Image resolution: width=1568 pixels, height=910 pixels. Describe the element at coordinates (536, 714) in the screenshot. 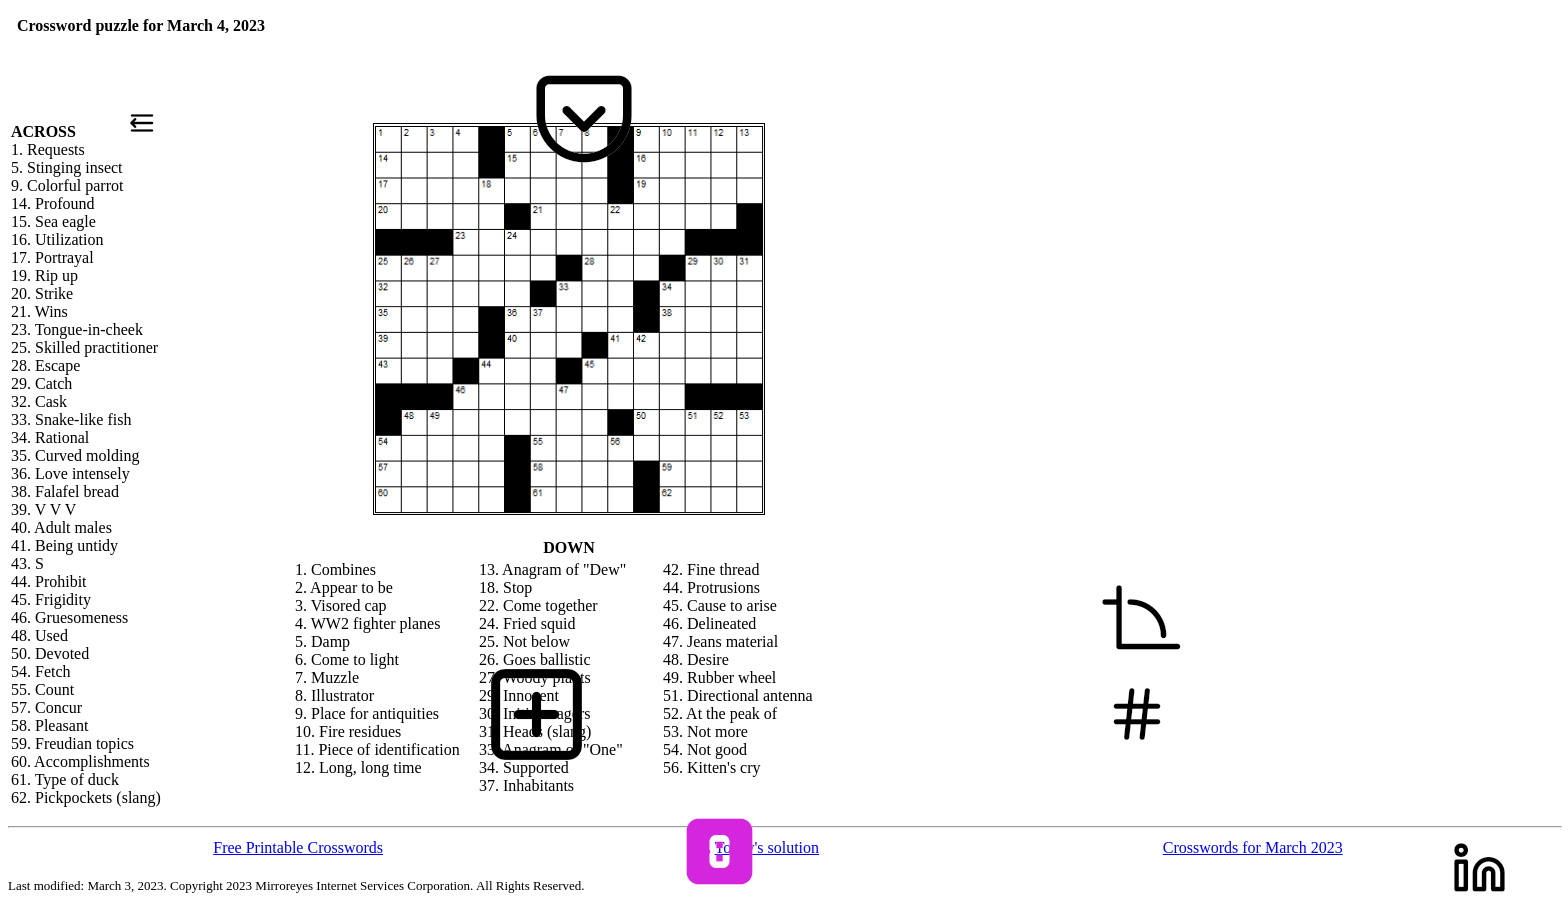

I see `add a new item or entry` at that location.